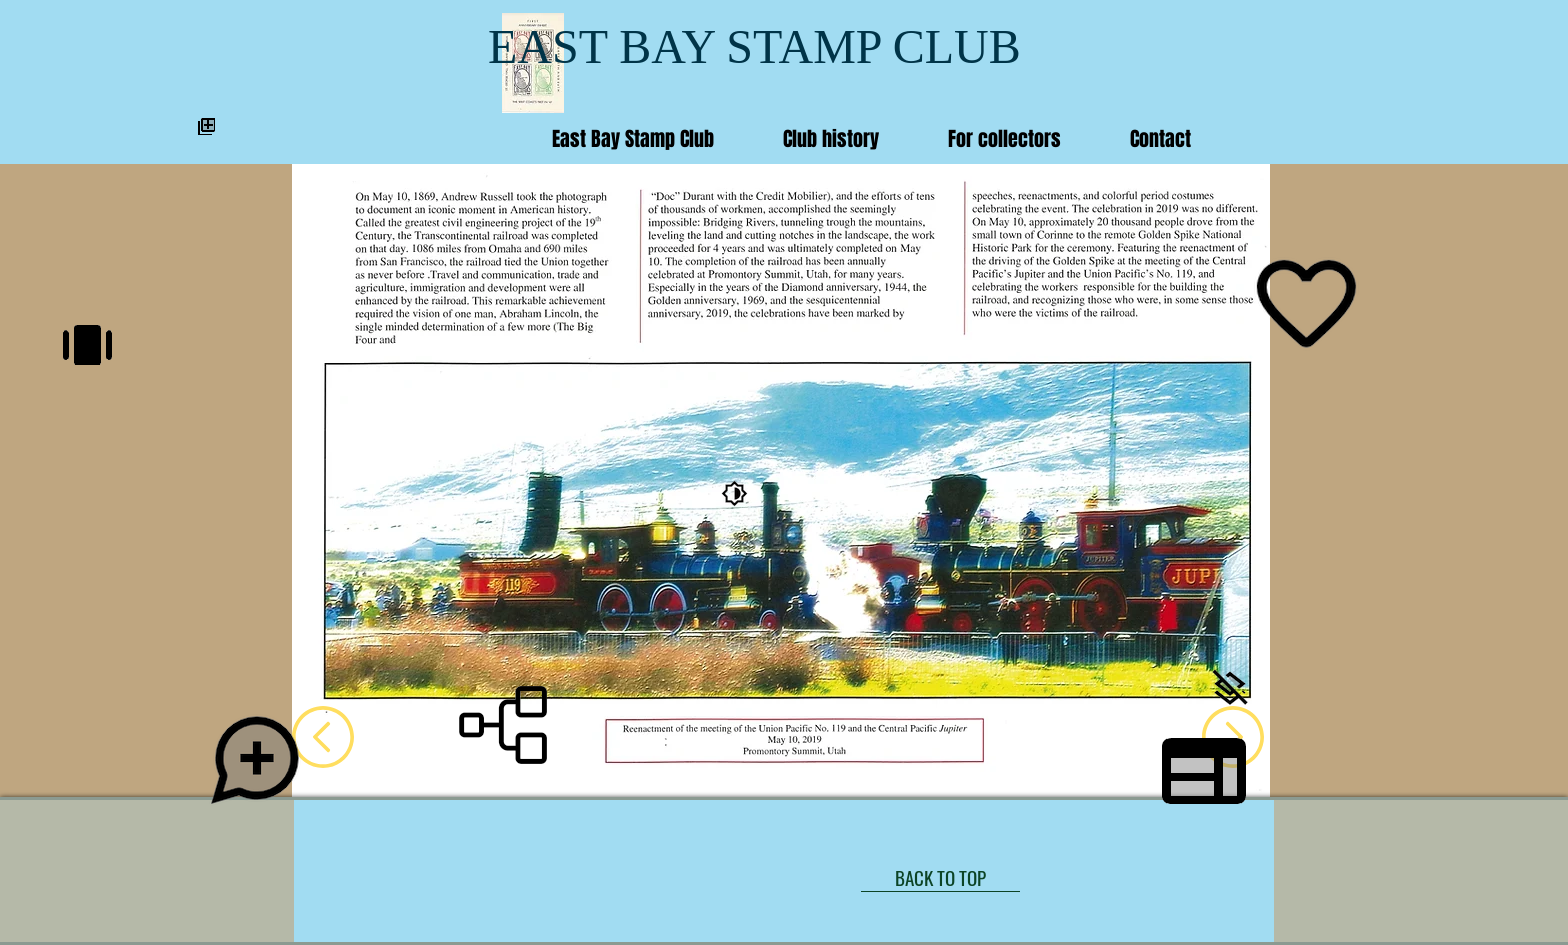 This screenshot has width=1568, height=945. What do you see at coordinates (1306, 304) in the screenshot?
I see `add to favorites` at bounding box center [1306, 304].